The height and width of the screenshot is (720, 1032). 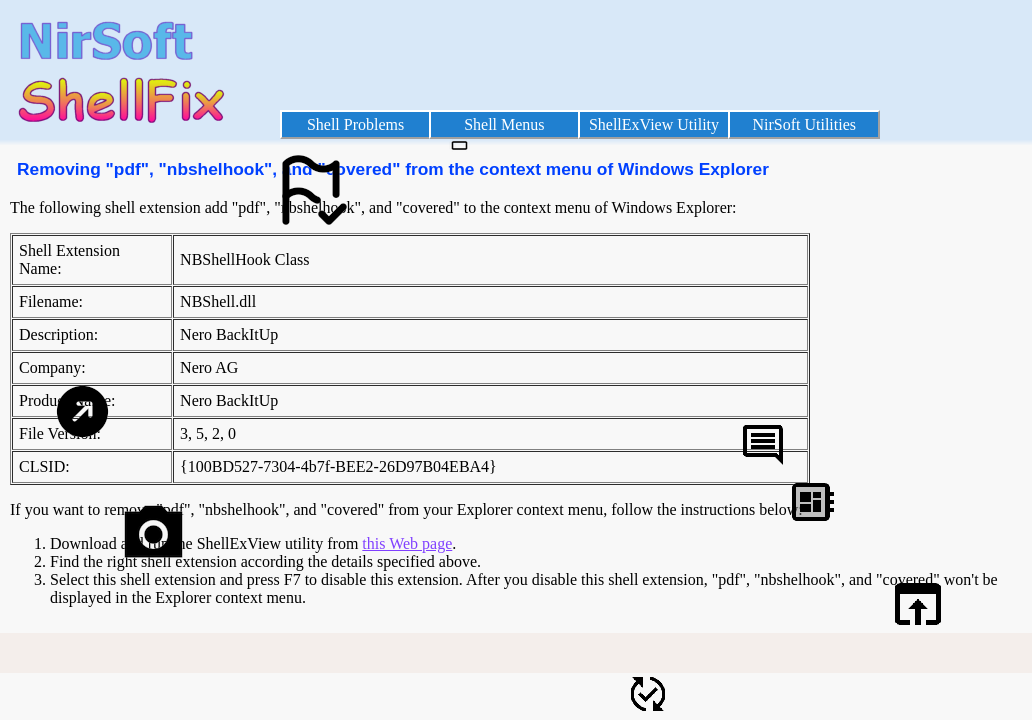 I want to click on open link in new tab or window, so click(x=82, y=411).